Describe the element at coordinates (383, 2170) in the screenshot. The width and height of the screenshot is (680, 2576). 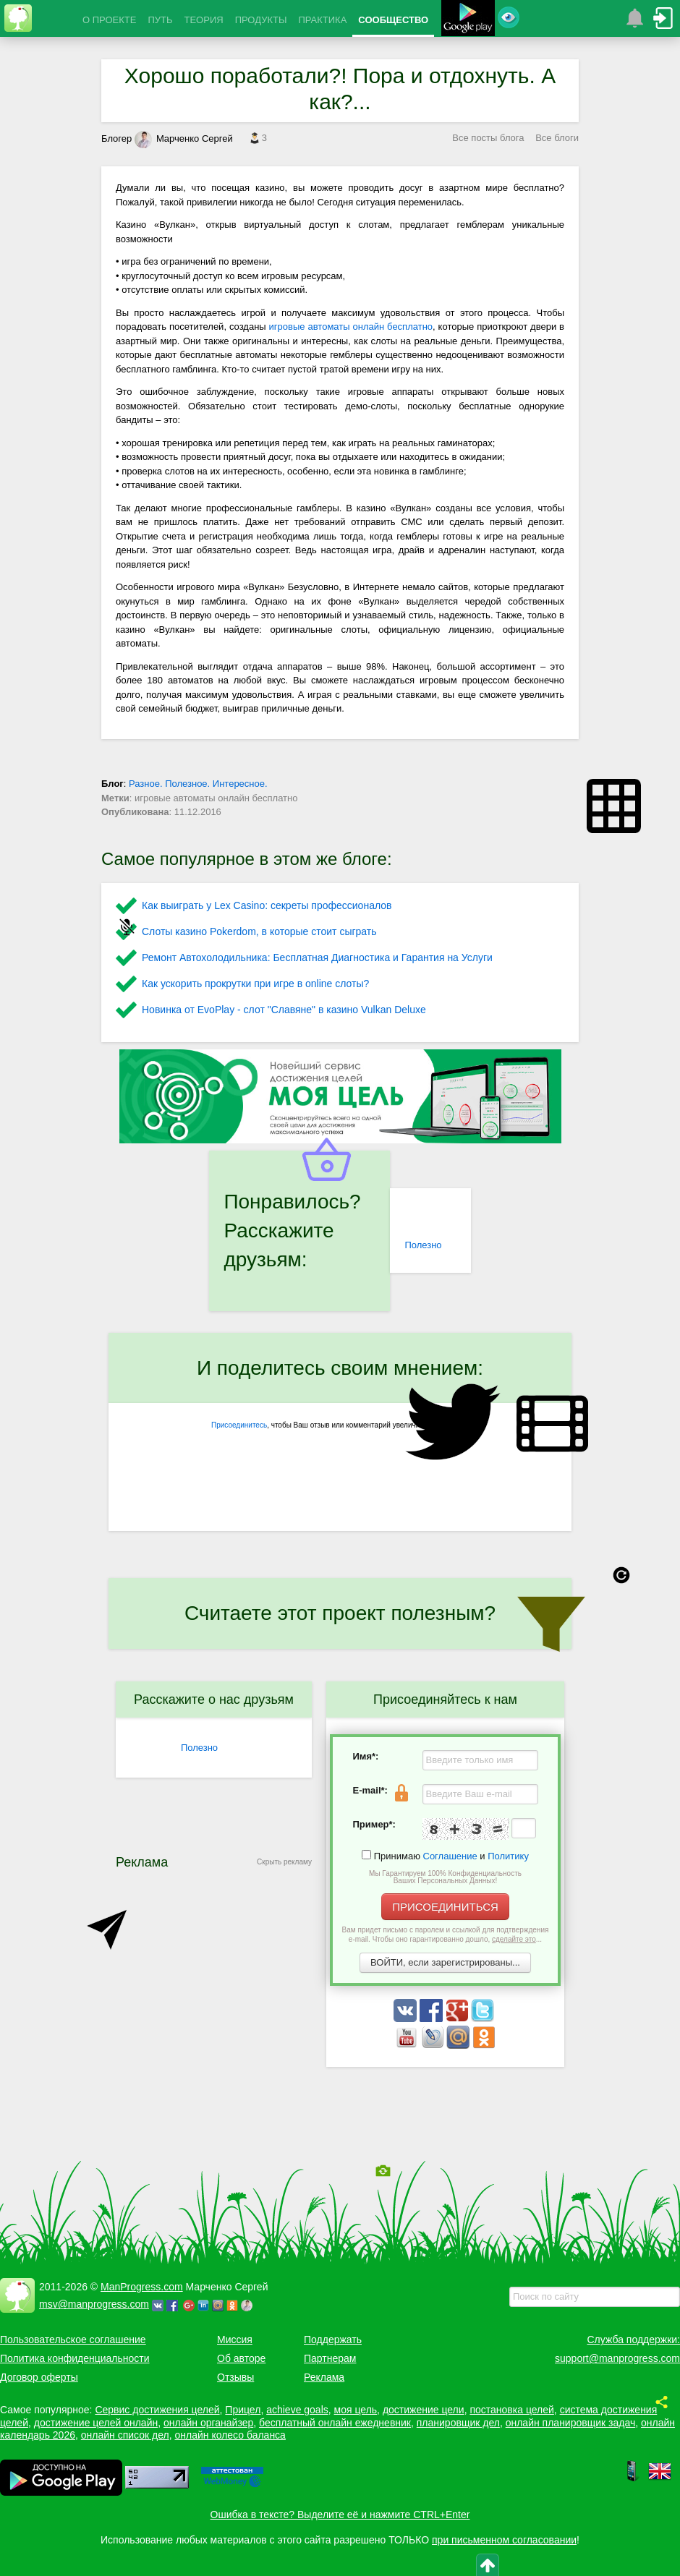
I see `switch between front and rear camera` at that location.